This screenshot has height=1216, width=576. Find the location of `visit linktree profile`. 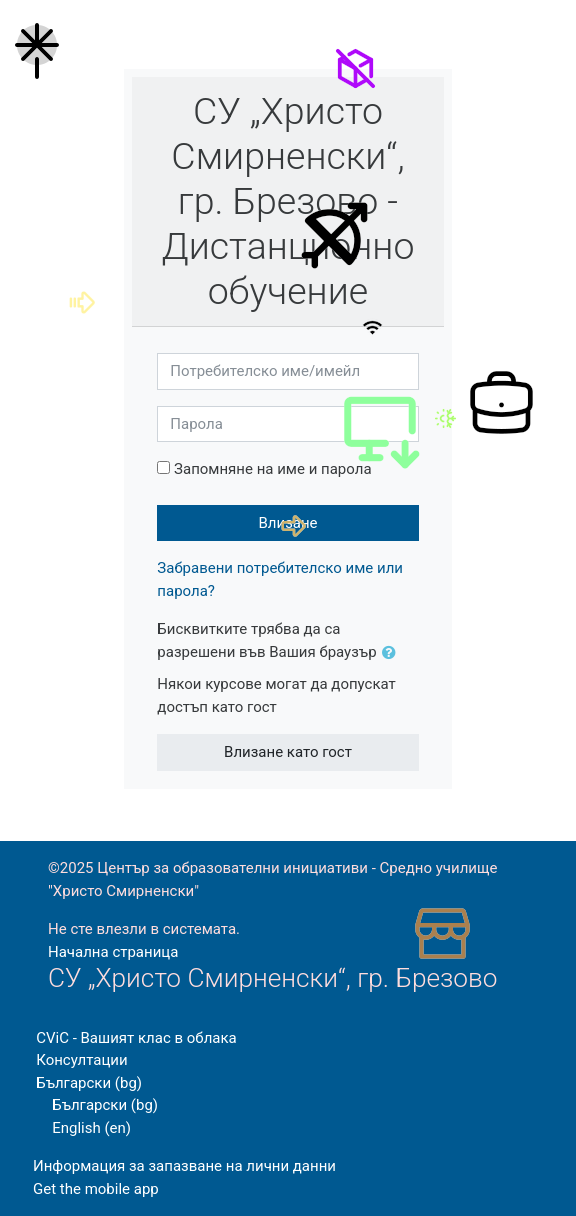

visit linktree profile is located at coordinates (37, 51).